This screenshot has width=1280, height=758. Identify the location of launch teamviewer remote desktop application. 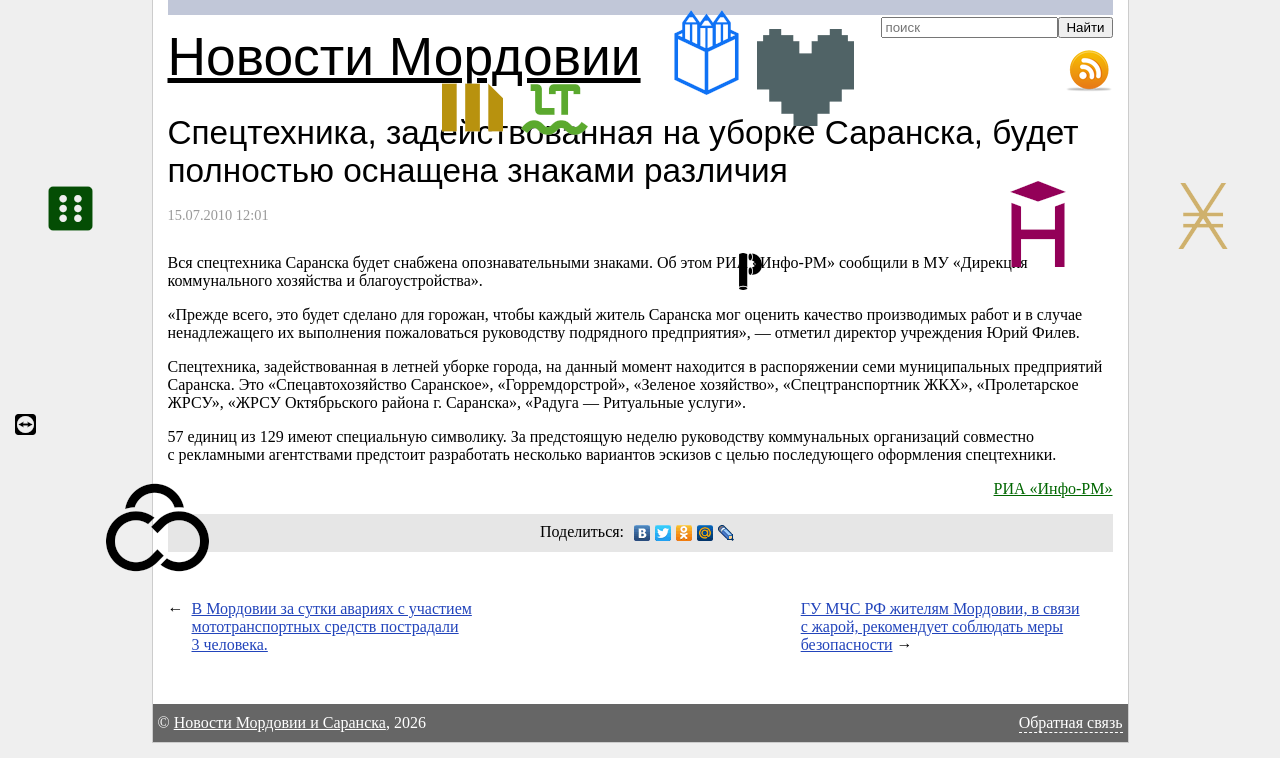
(25, 424).